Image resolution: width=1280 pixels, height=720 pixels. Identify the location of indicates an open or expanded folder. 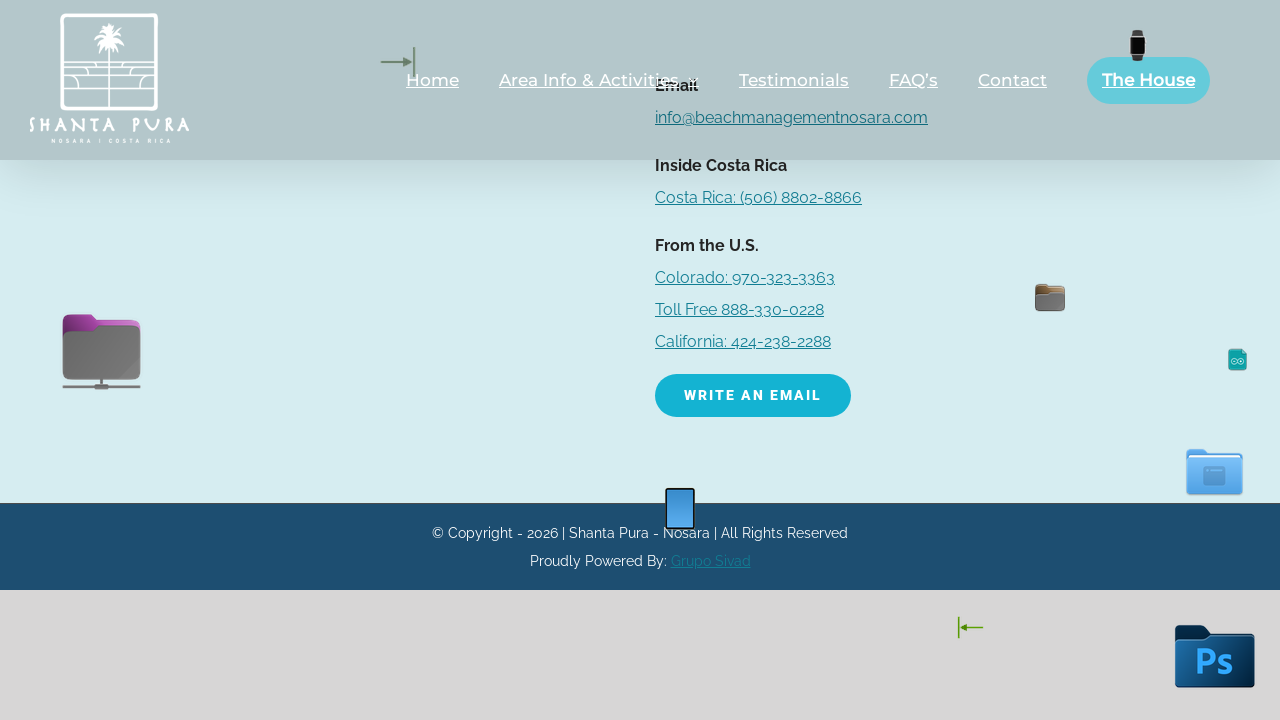
(1050, 297).